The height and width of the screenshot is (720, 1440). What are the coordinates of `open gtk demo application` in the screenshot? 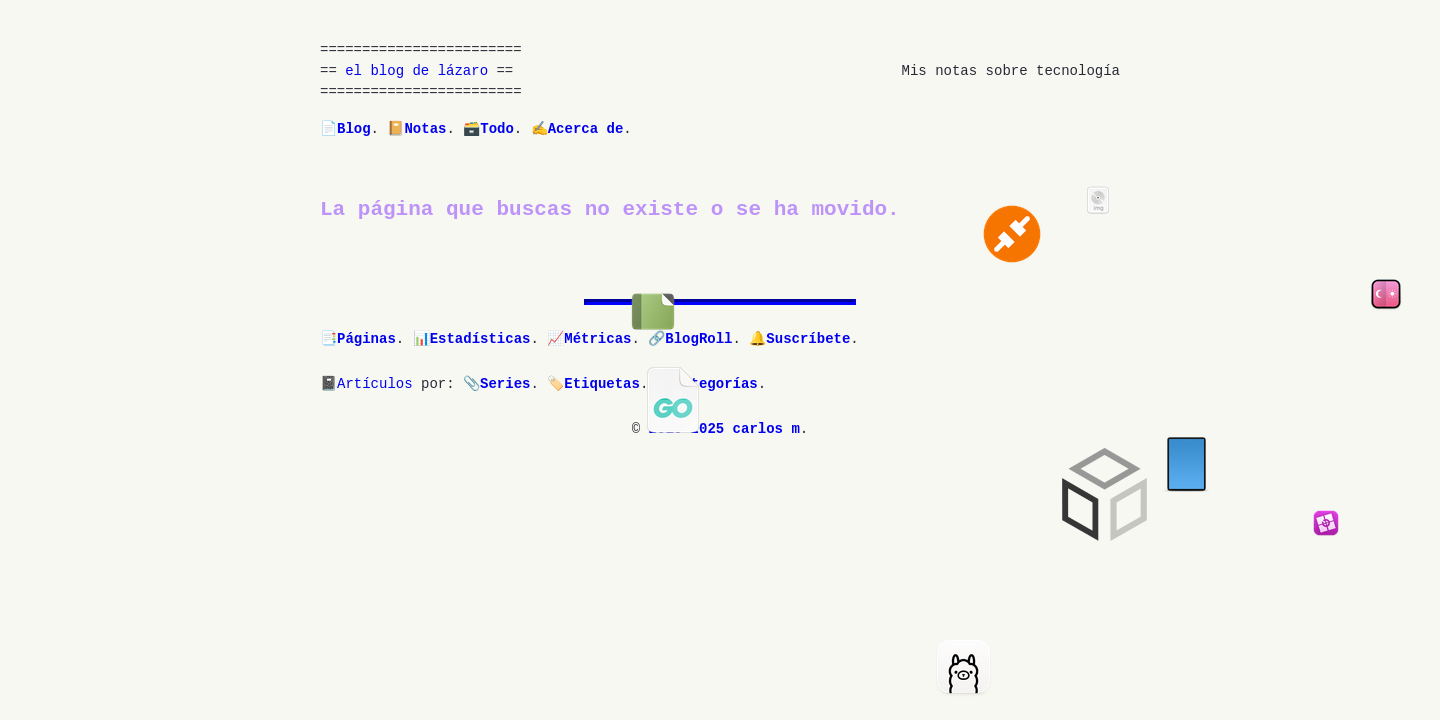 It's located at (1104, 496).